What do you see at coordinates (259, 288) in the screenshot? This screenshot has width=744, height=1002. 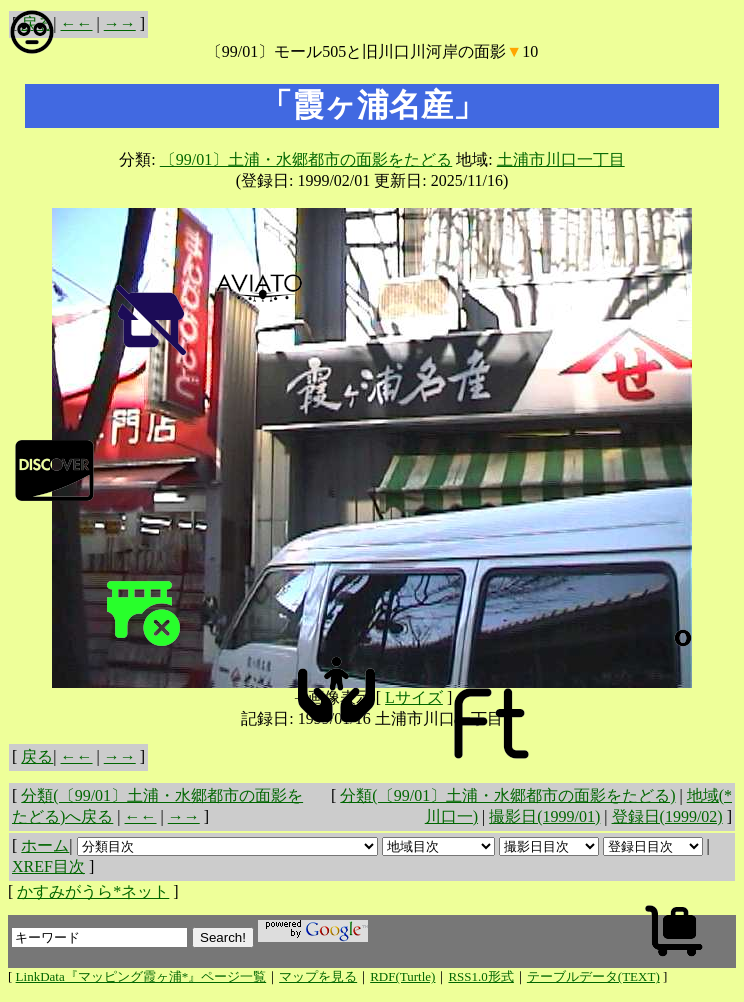 I see `aviato company logo from the tv series silicon valley` at bounding box center [259, 288].